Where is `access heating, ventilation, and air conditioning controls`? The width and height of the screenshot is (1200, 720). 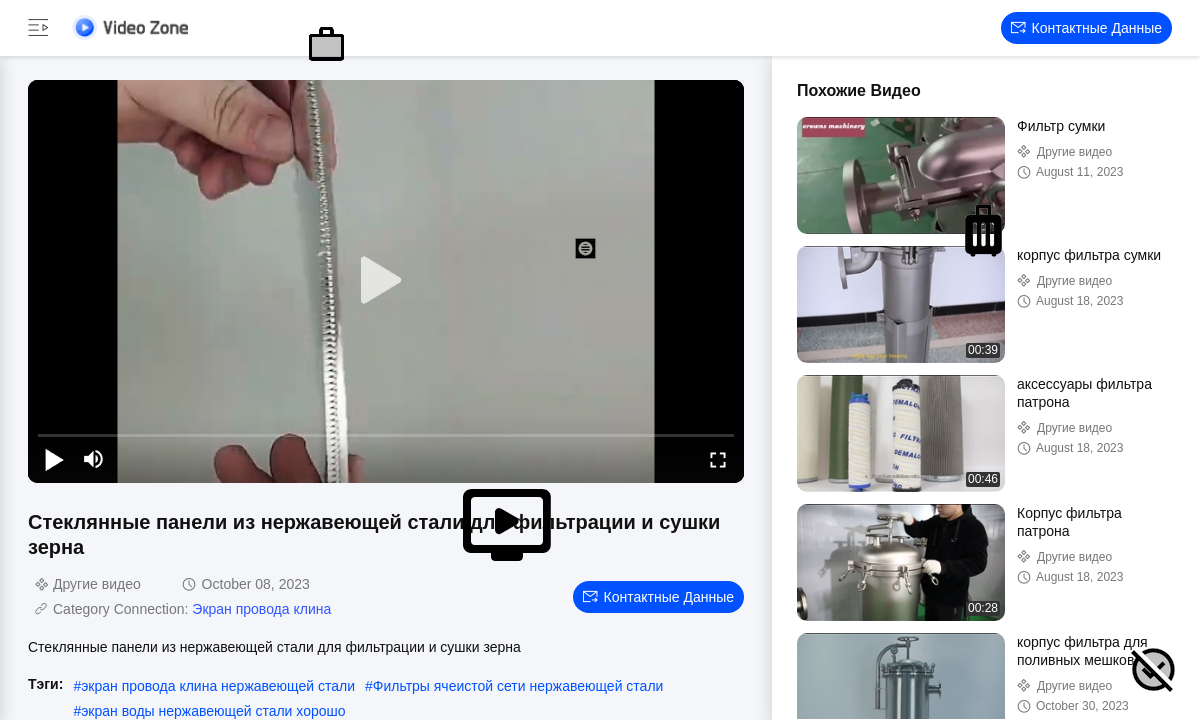
access heating, ventilation, and air conditioning controls is located at coordinates (585, 248).